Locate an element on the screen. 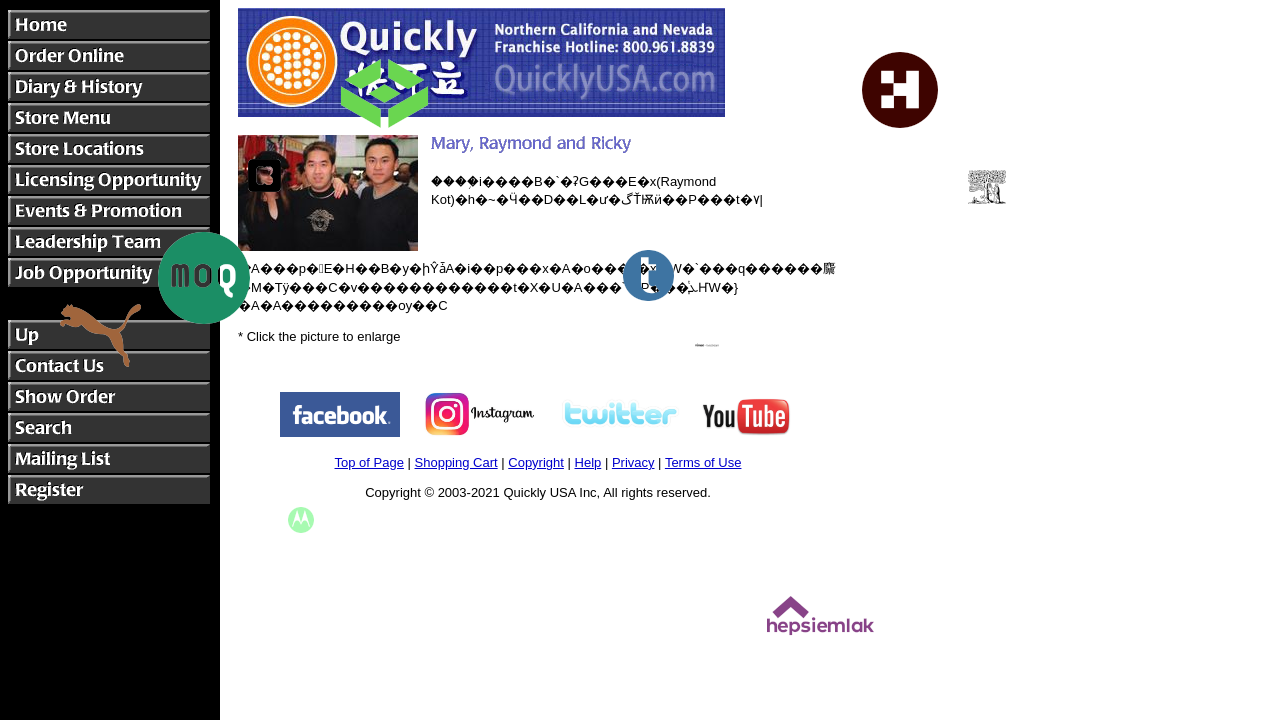 The height and width of the screenshot is (720, 1280). open the Crehana app is located at coordinates (900, 90).